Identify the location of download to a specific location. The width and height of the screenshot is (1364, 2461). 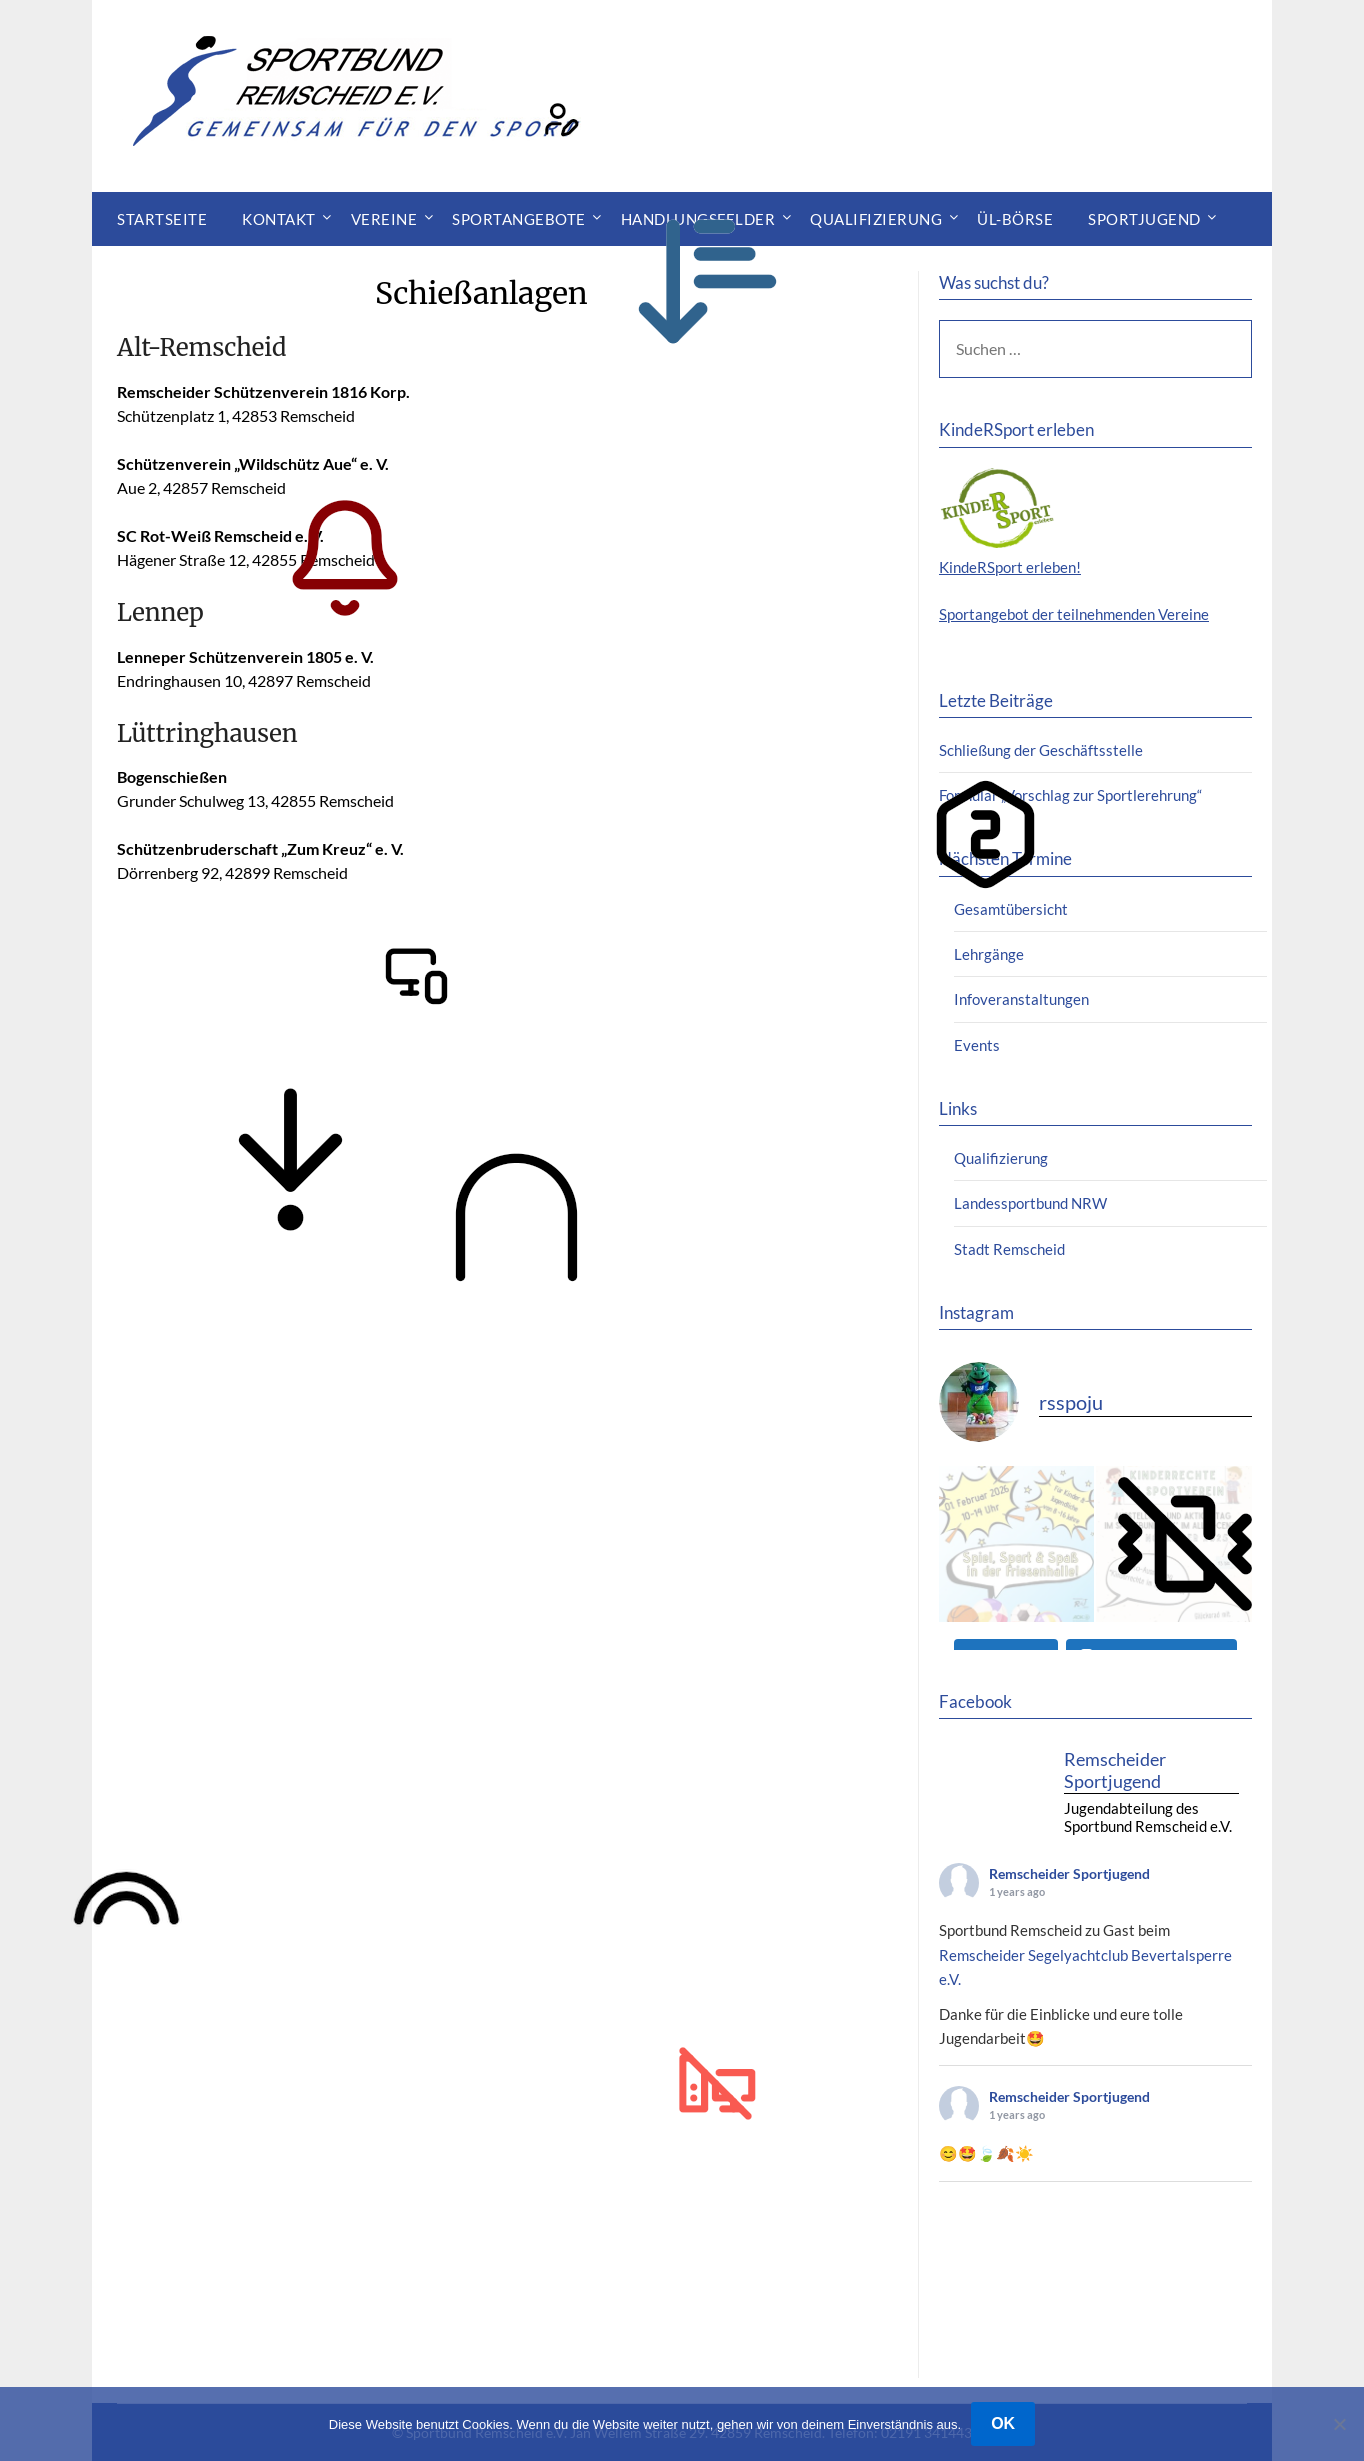
(290, 1159).